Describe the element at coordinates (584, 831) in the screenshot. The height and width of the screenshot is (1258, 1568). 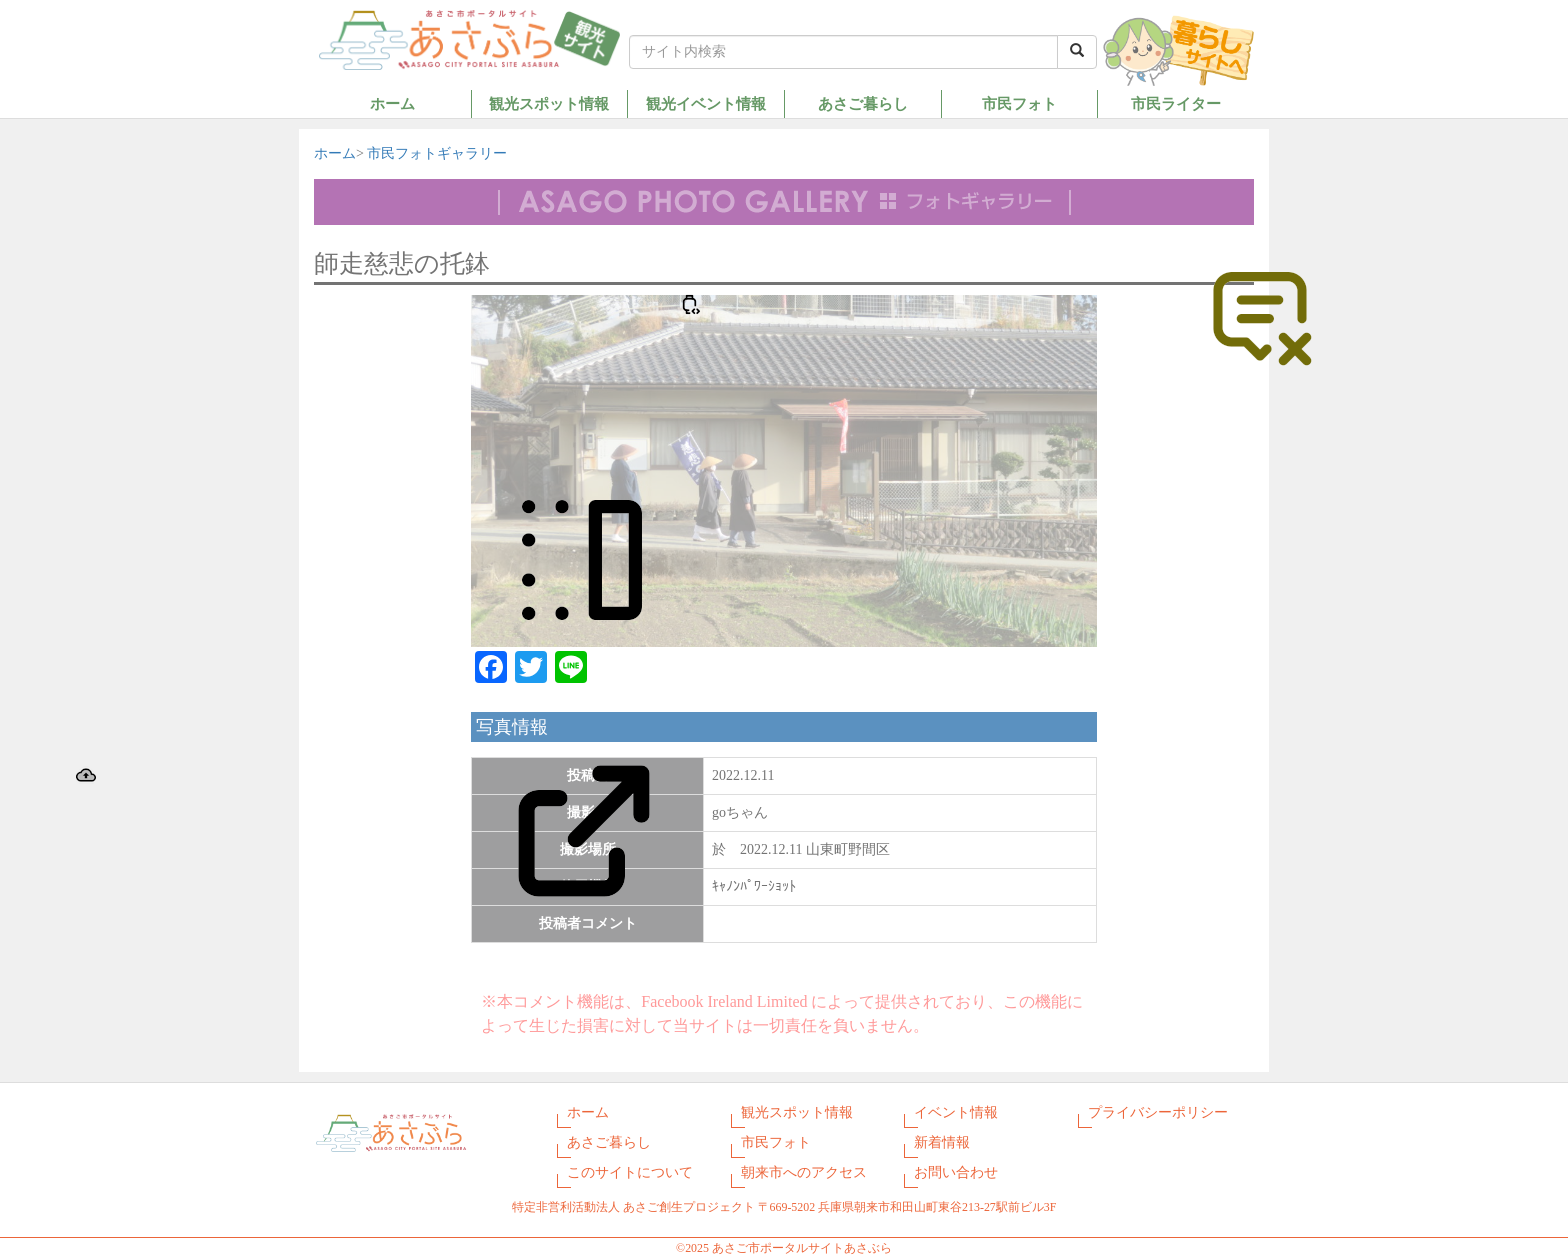
I see `open link in a new tab or window` at that location.